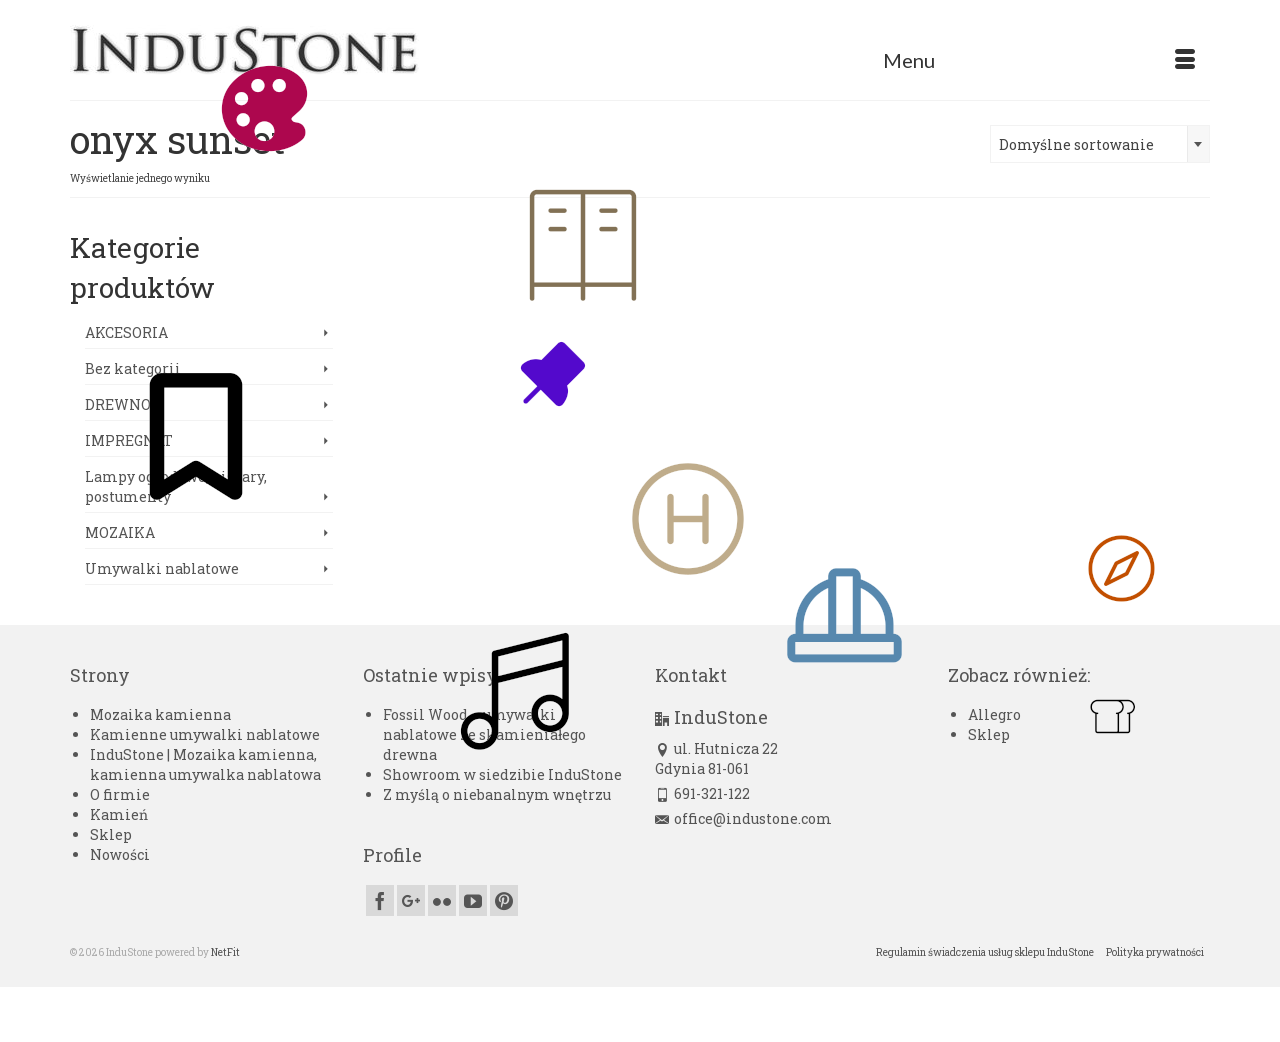 The image size is (1280, 1042). What do you see at coordinates (844, 621) in the screenshot?
I see `access construction or site safety settings` at bounding box center [844, 621].